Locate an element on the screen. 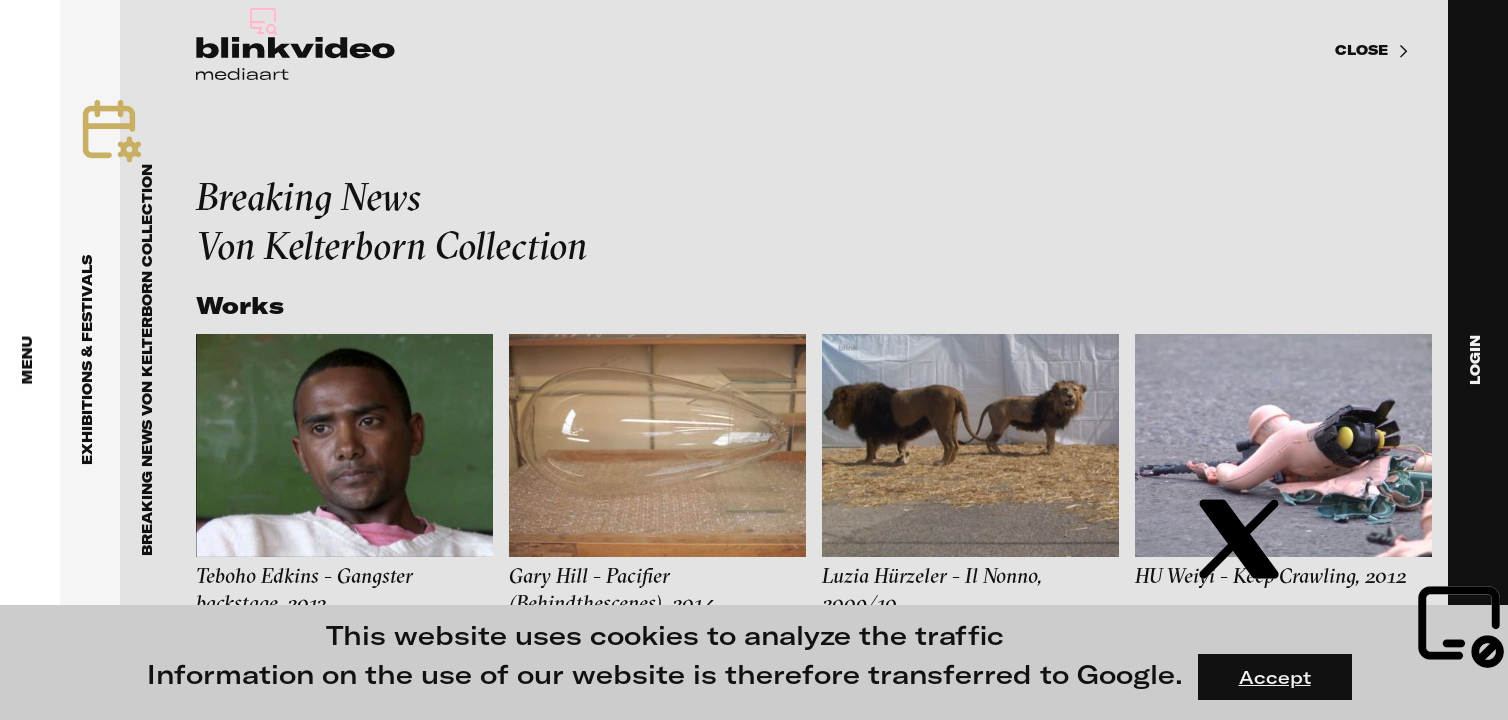  disconnect or remove iPad from horizontal display is located at coordinates (1459, 623).